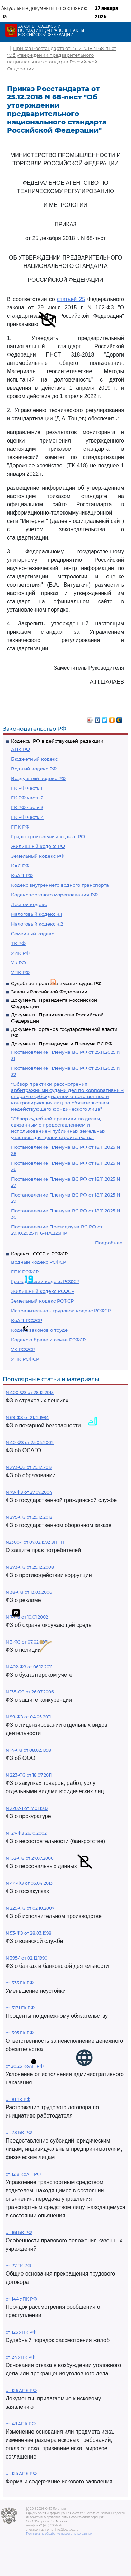 The width and height of the screenshot is (131, 2576). Describe the element at coordinates (16, 1613) in the screenshot. I see `toggle F2 function key shortcut` at that location.